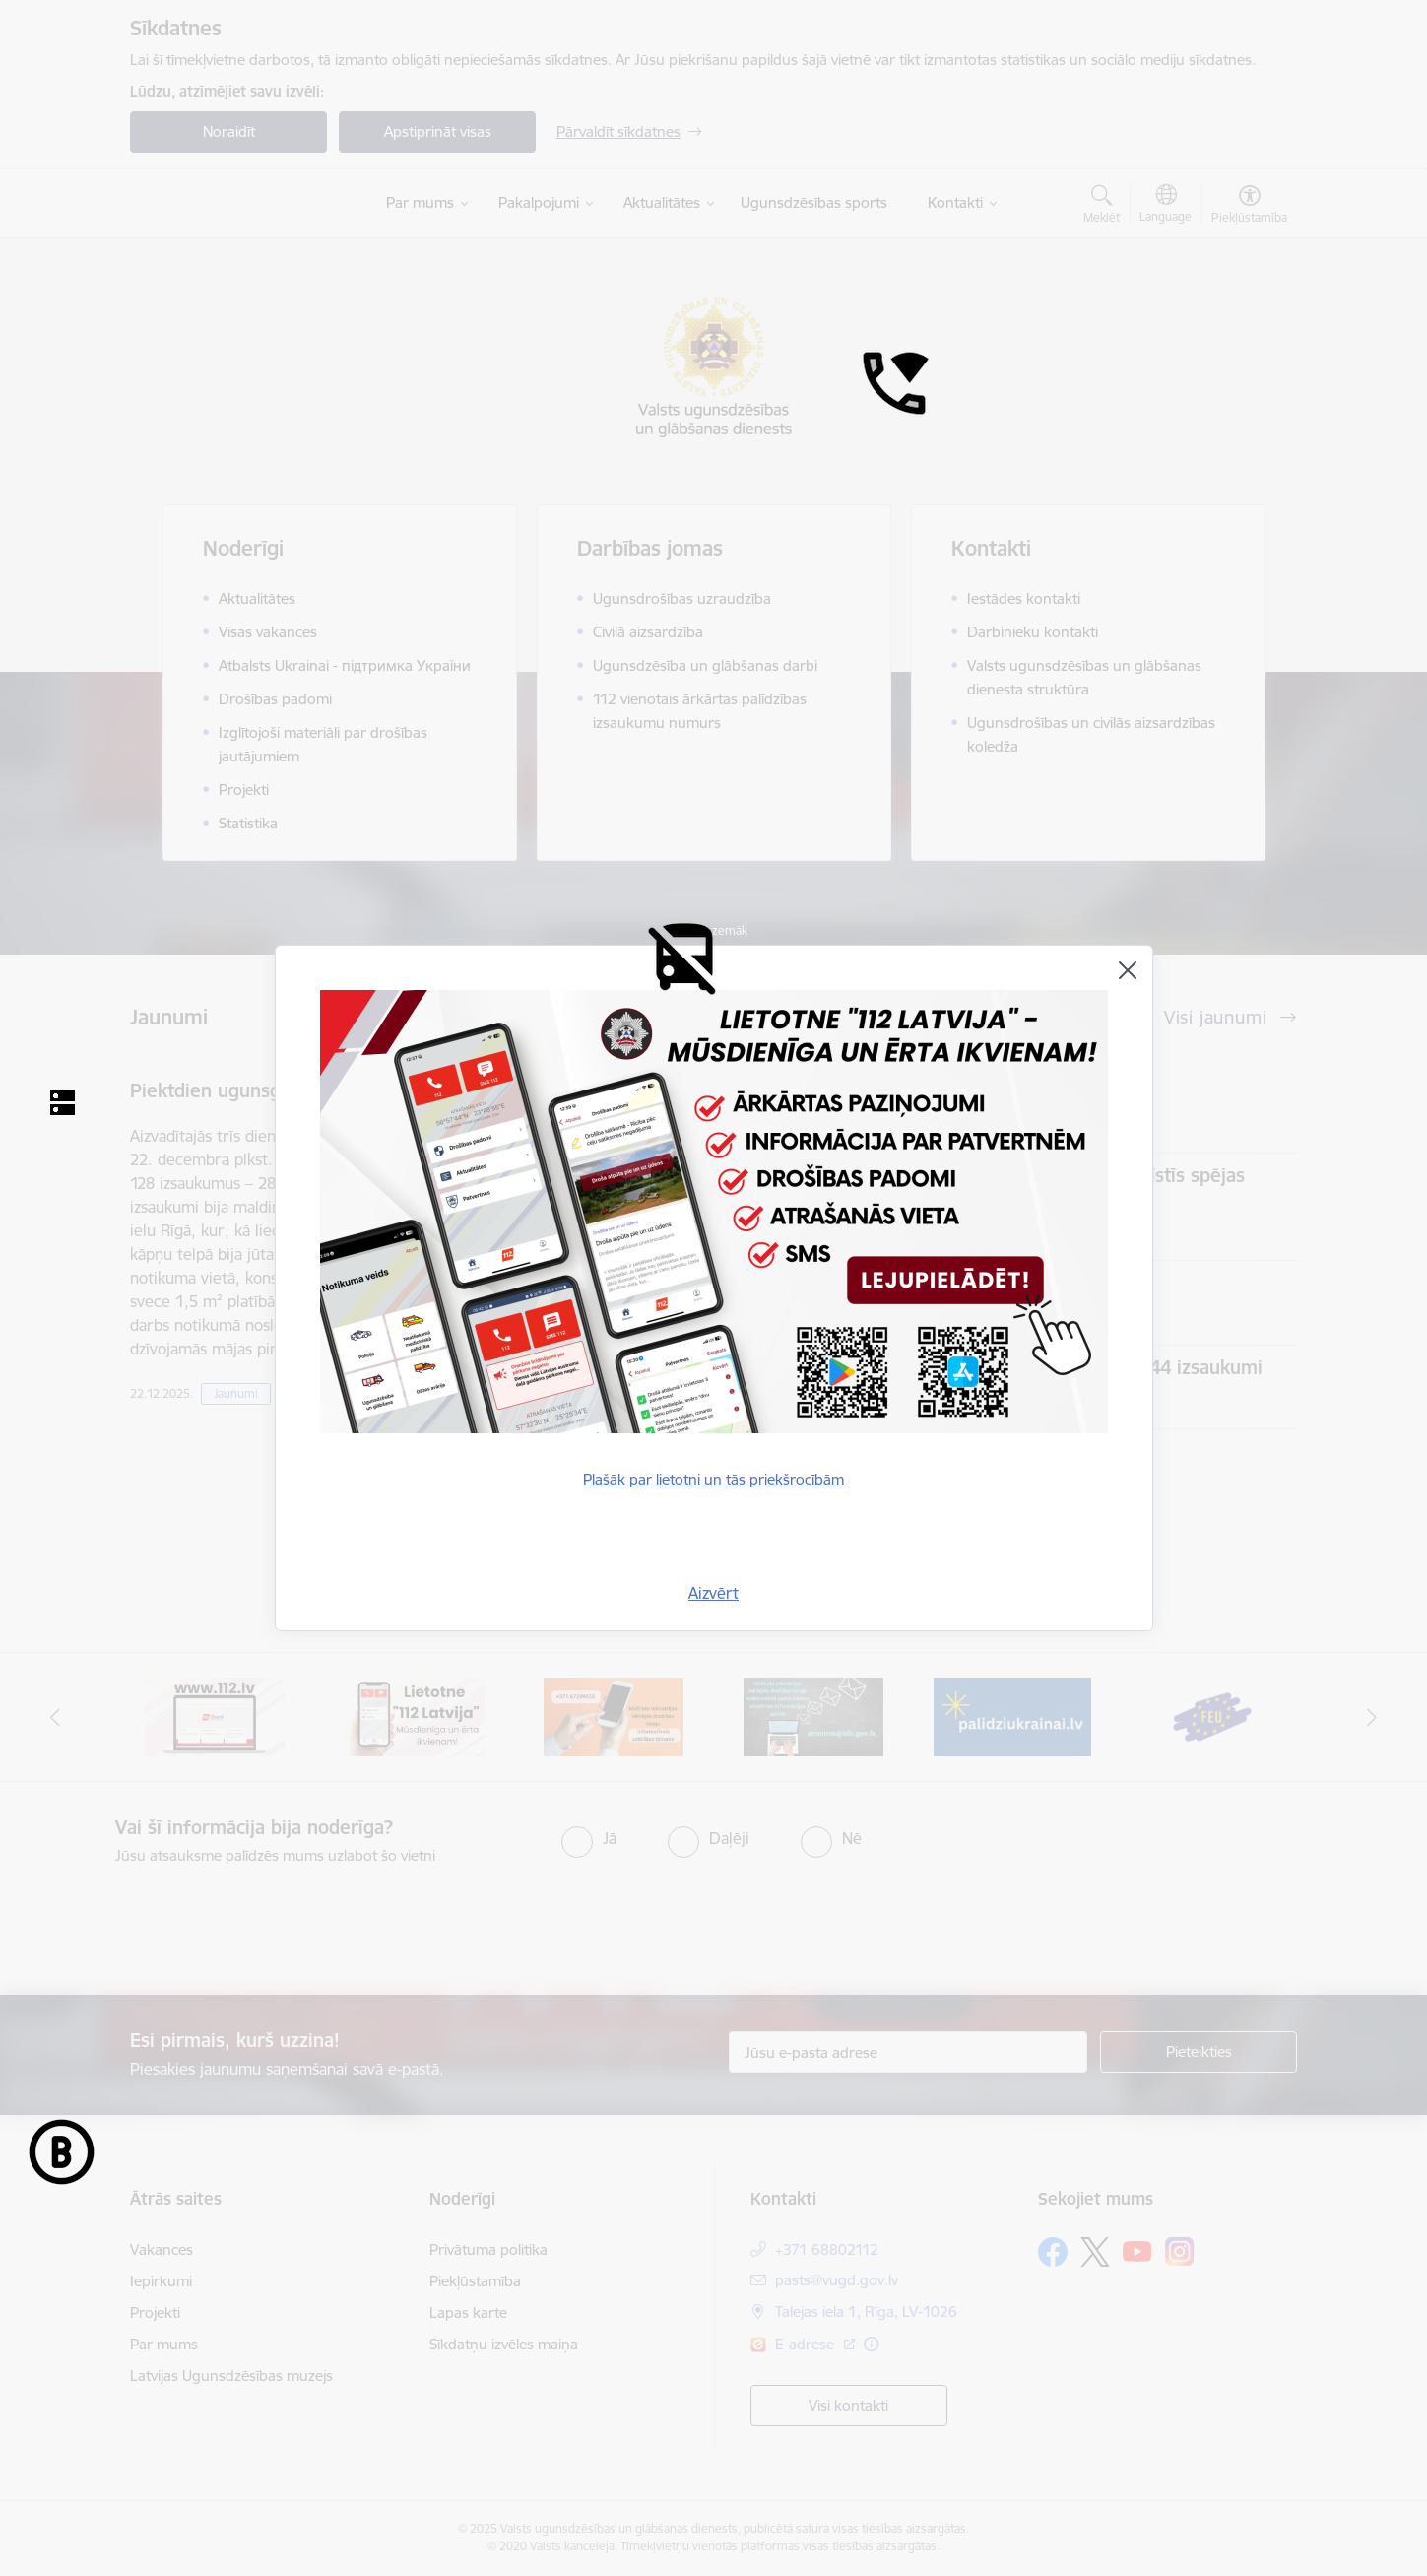 The width and height of the screenshot is (1427, 2576). What do you see at coordinates (894, 383) in the screenshot?
I see `enable wifi calling feature` at bounding box center [894, 383].